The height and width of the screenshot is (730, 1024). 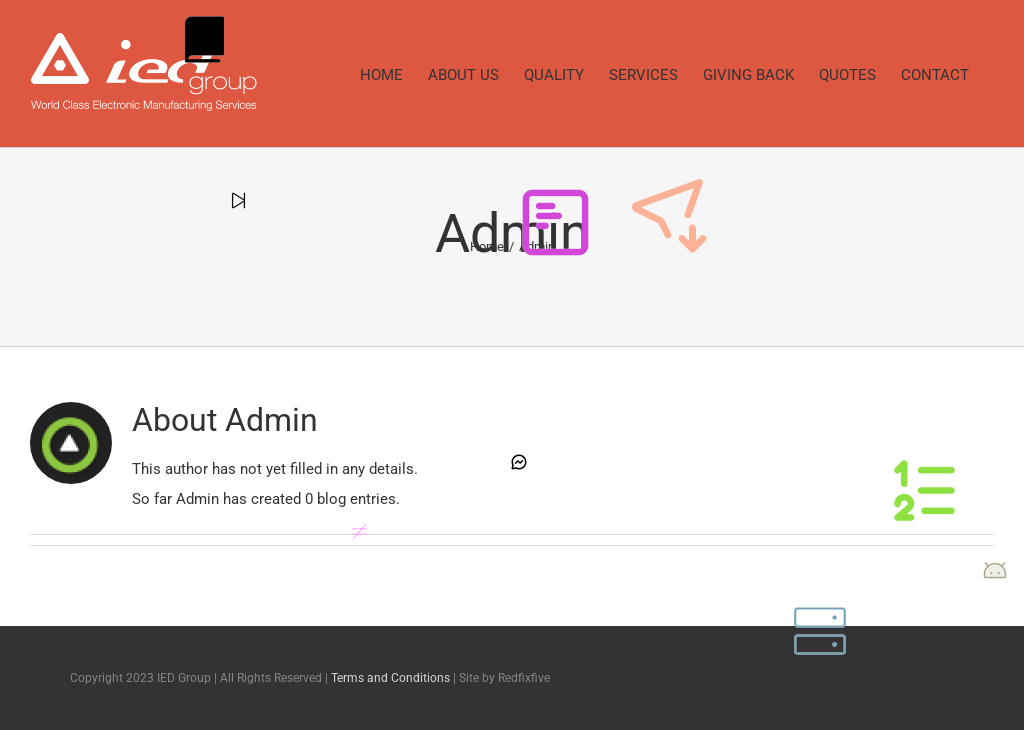 I want to click on android operating system indicator, so click(x=995, y=571).